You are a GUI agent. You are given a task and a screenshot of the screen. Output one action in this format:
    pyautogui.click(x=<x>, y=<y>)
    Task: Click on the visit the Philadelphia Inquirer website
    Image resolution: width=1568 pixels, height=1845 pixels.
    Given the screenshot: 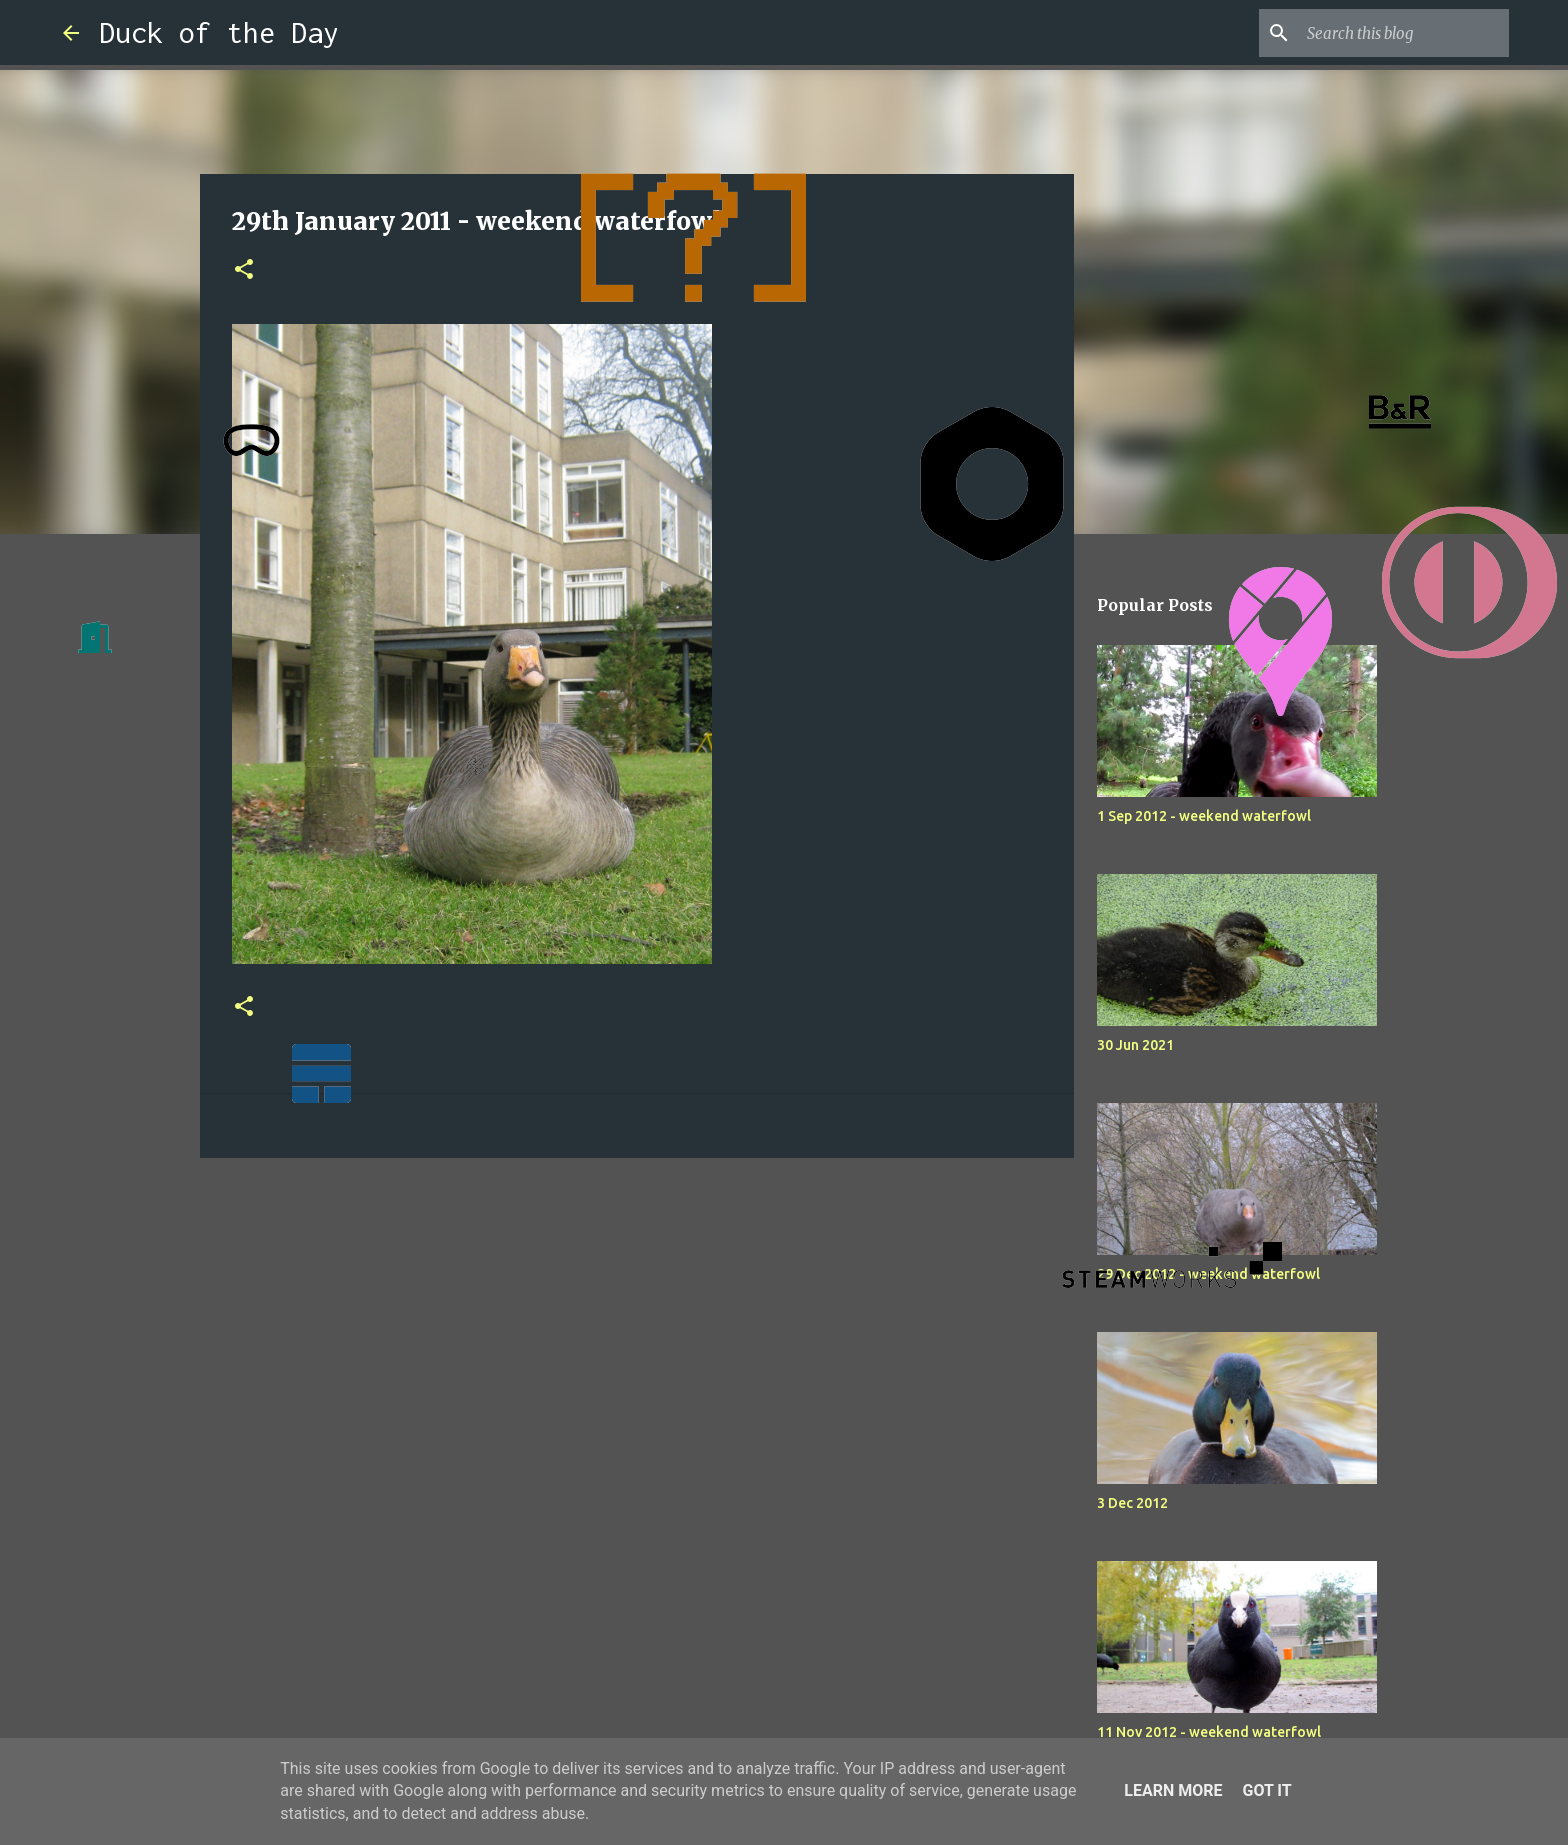 What is the action you would take?
    pyautogui.click(x=693, y=237)
    